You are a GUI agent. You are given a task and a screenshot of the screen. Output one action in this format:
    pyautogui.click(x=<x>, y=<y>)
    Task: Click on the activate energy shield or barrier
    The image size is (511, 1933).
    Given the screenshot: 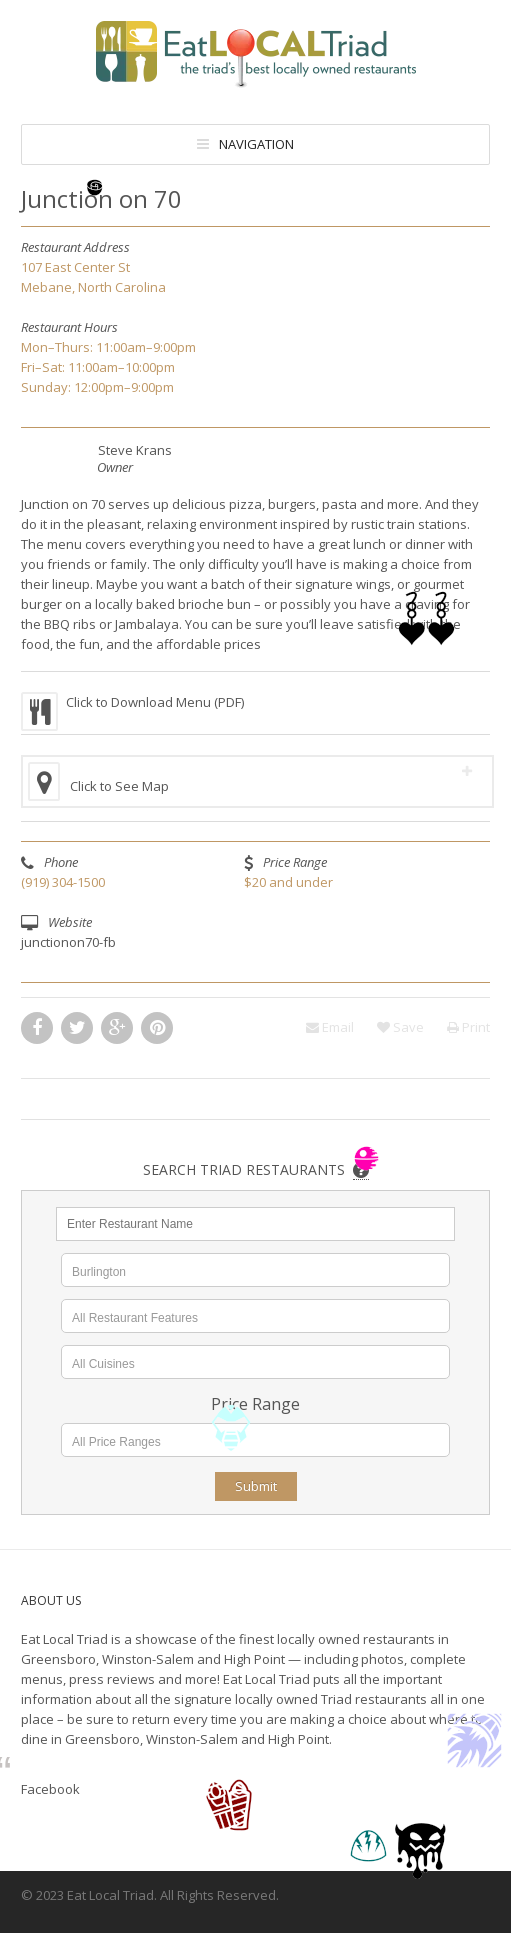 What is the action you would take?
    pyautogui.click(x=368, y=1845)
    